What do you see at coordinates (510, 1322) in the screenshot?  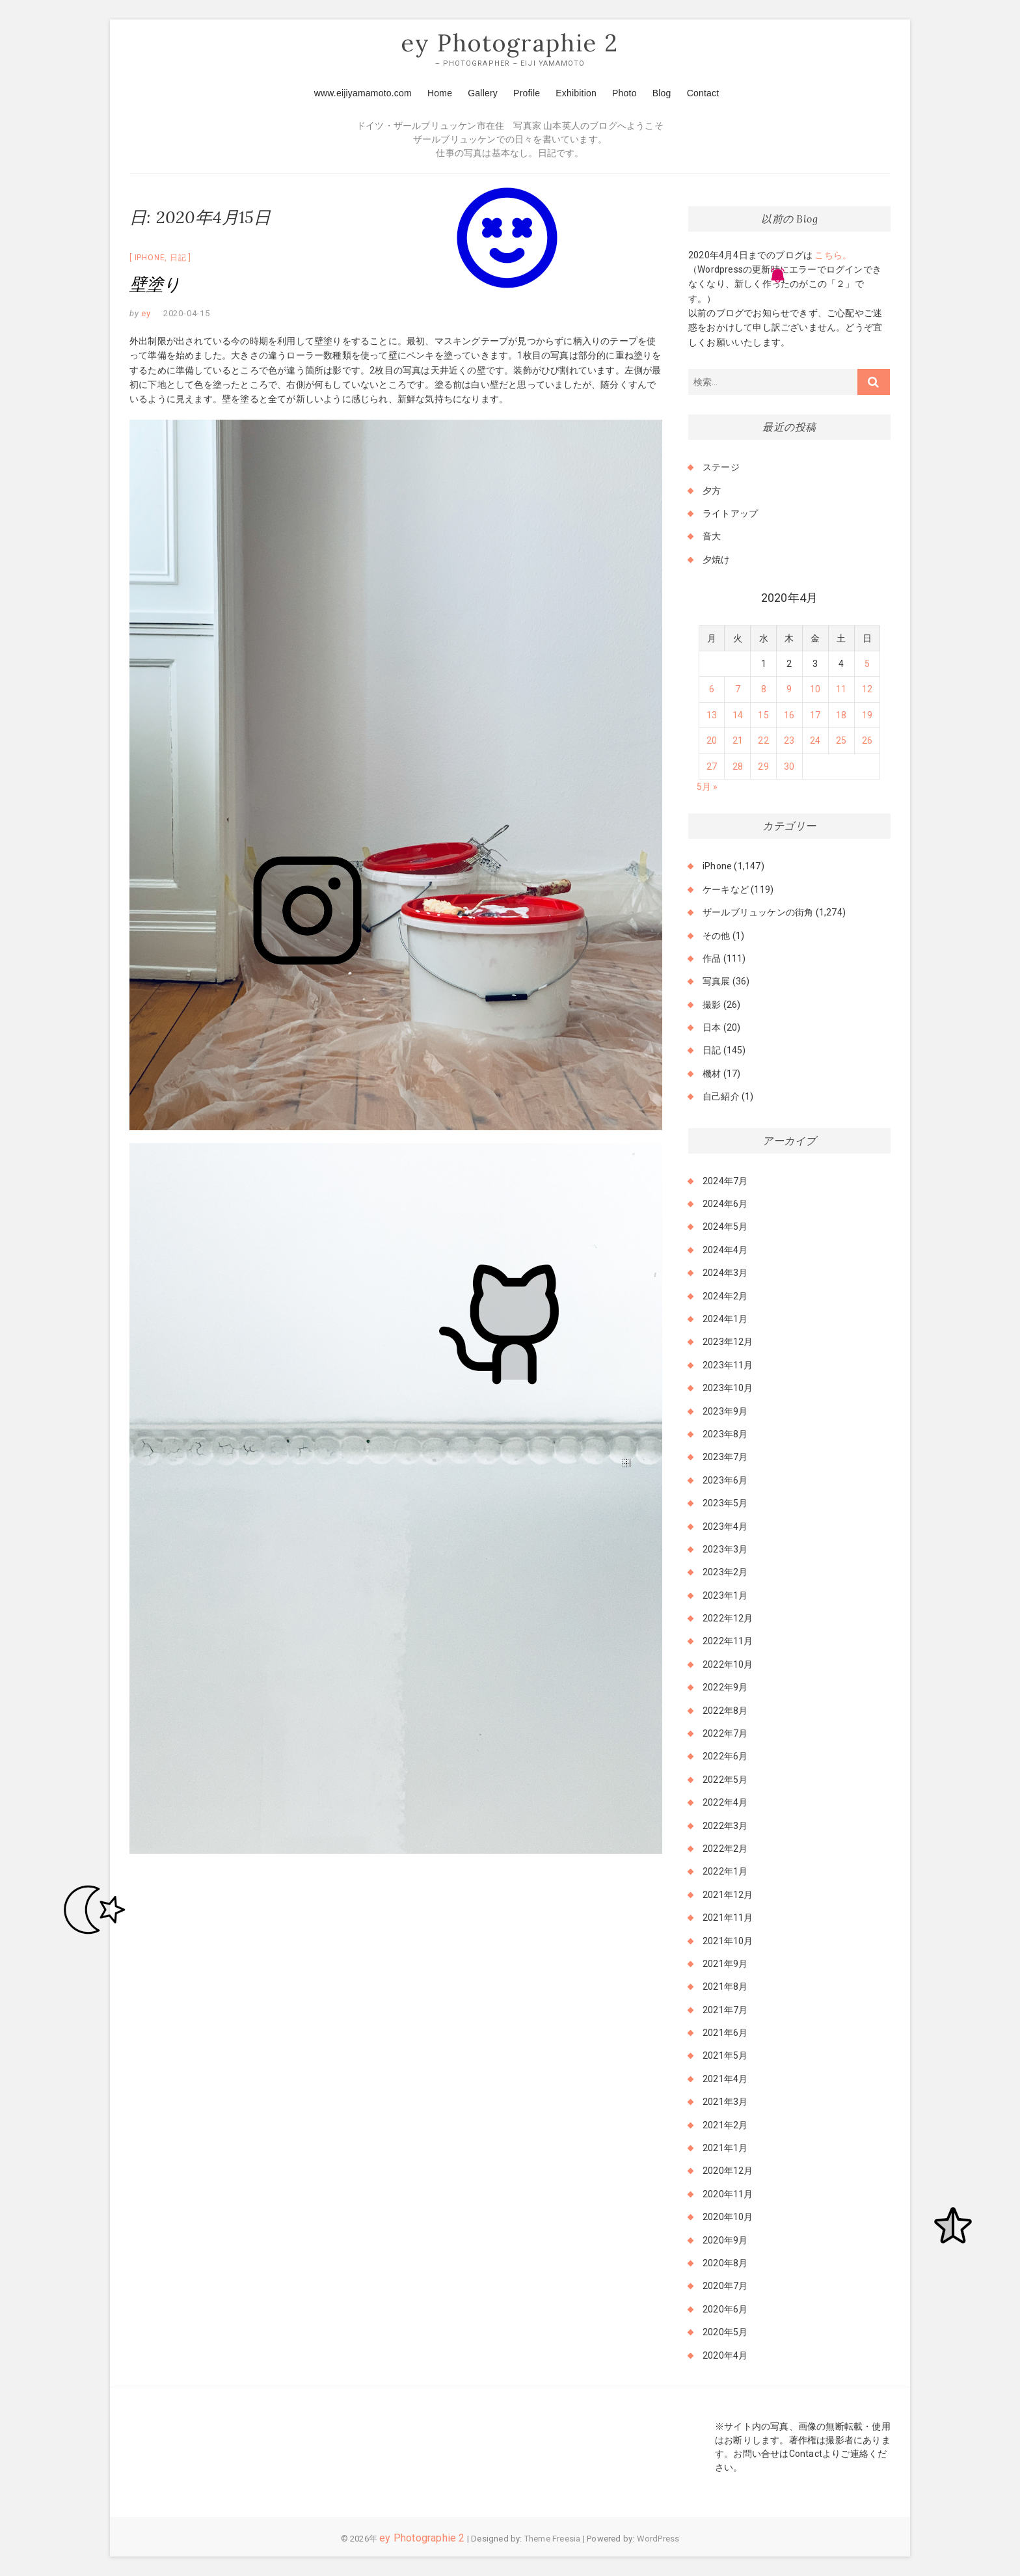 I see `link to github repository` at bounding box center [510, 1322].